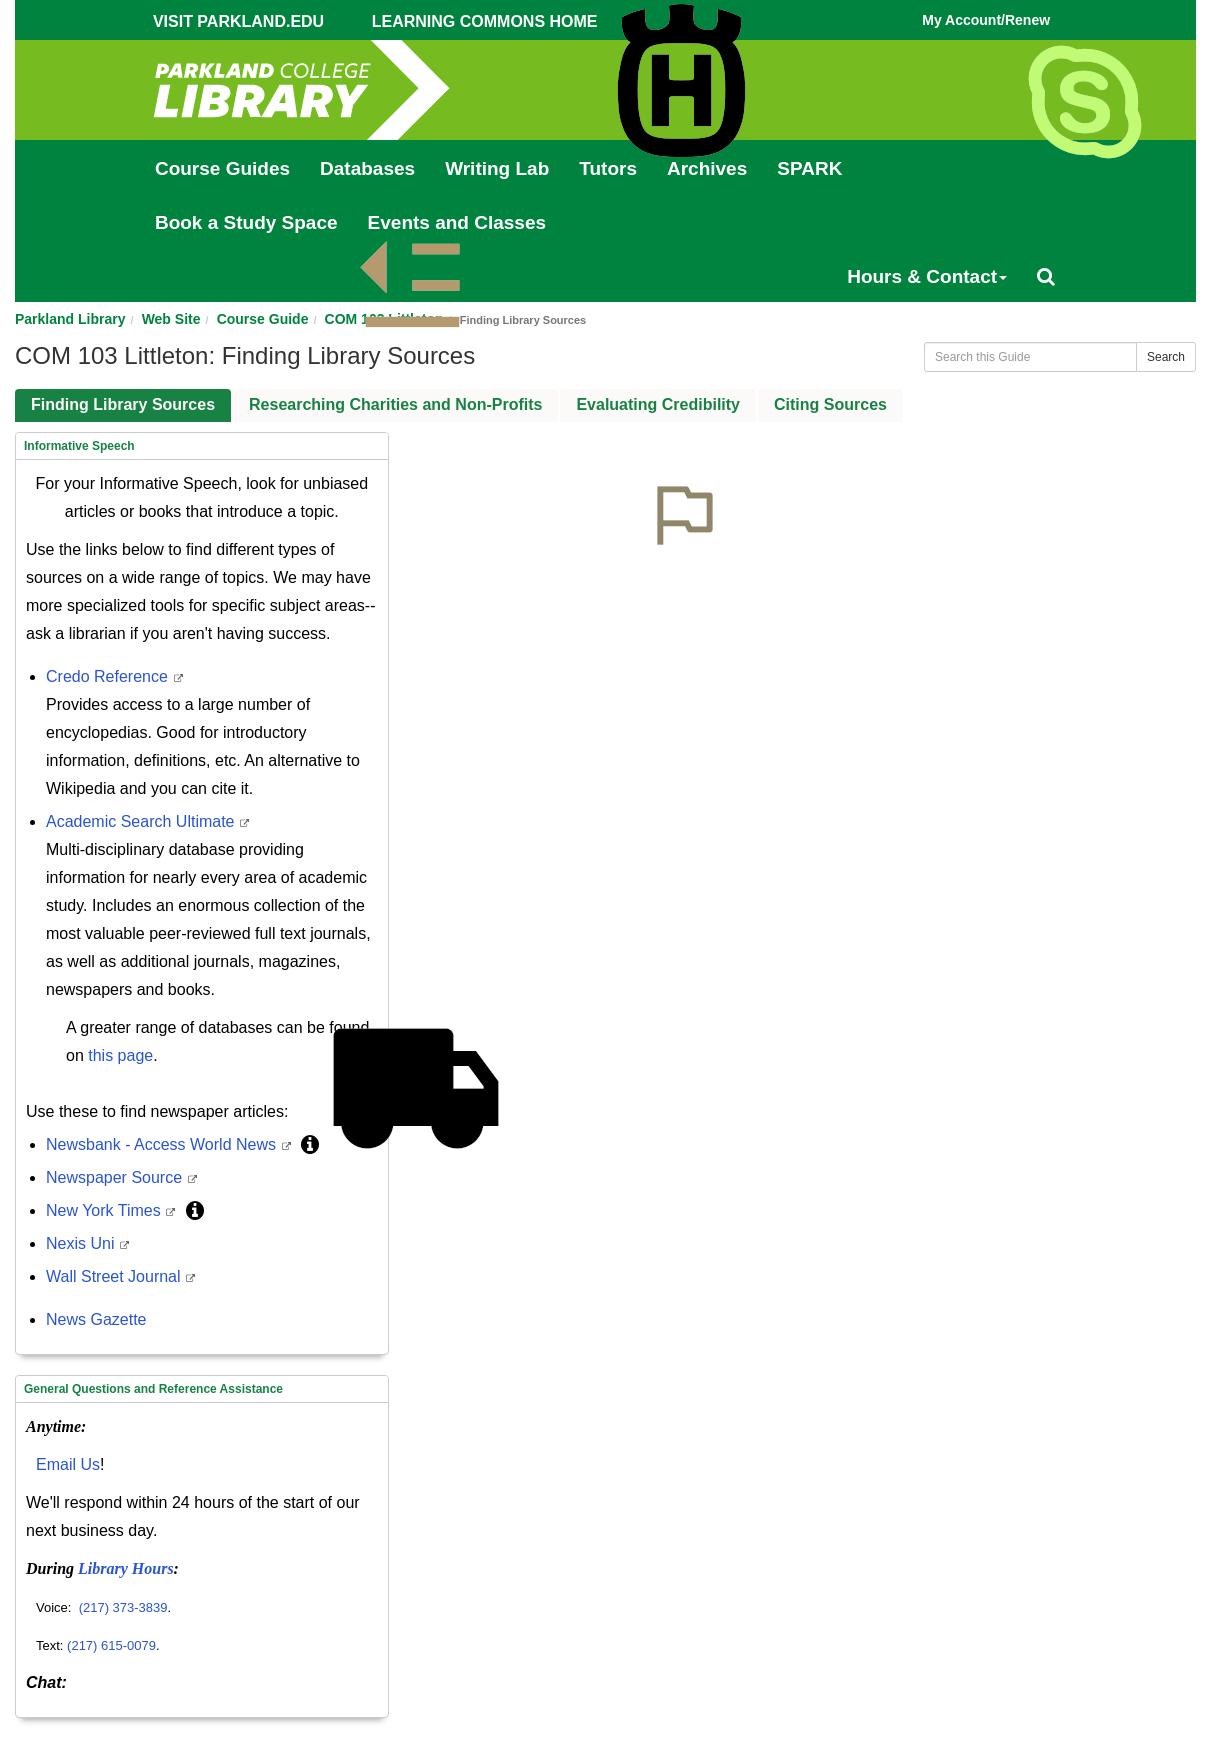  I want to click on open Skype app, so click(1085, 102).